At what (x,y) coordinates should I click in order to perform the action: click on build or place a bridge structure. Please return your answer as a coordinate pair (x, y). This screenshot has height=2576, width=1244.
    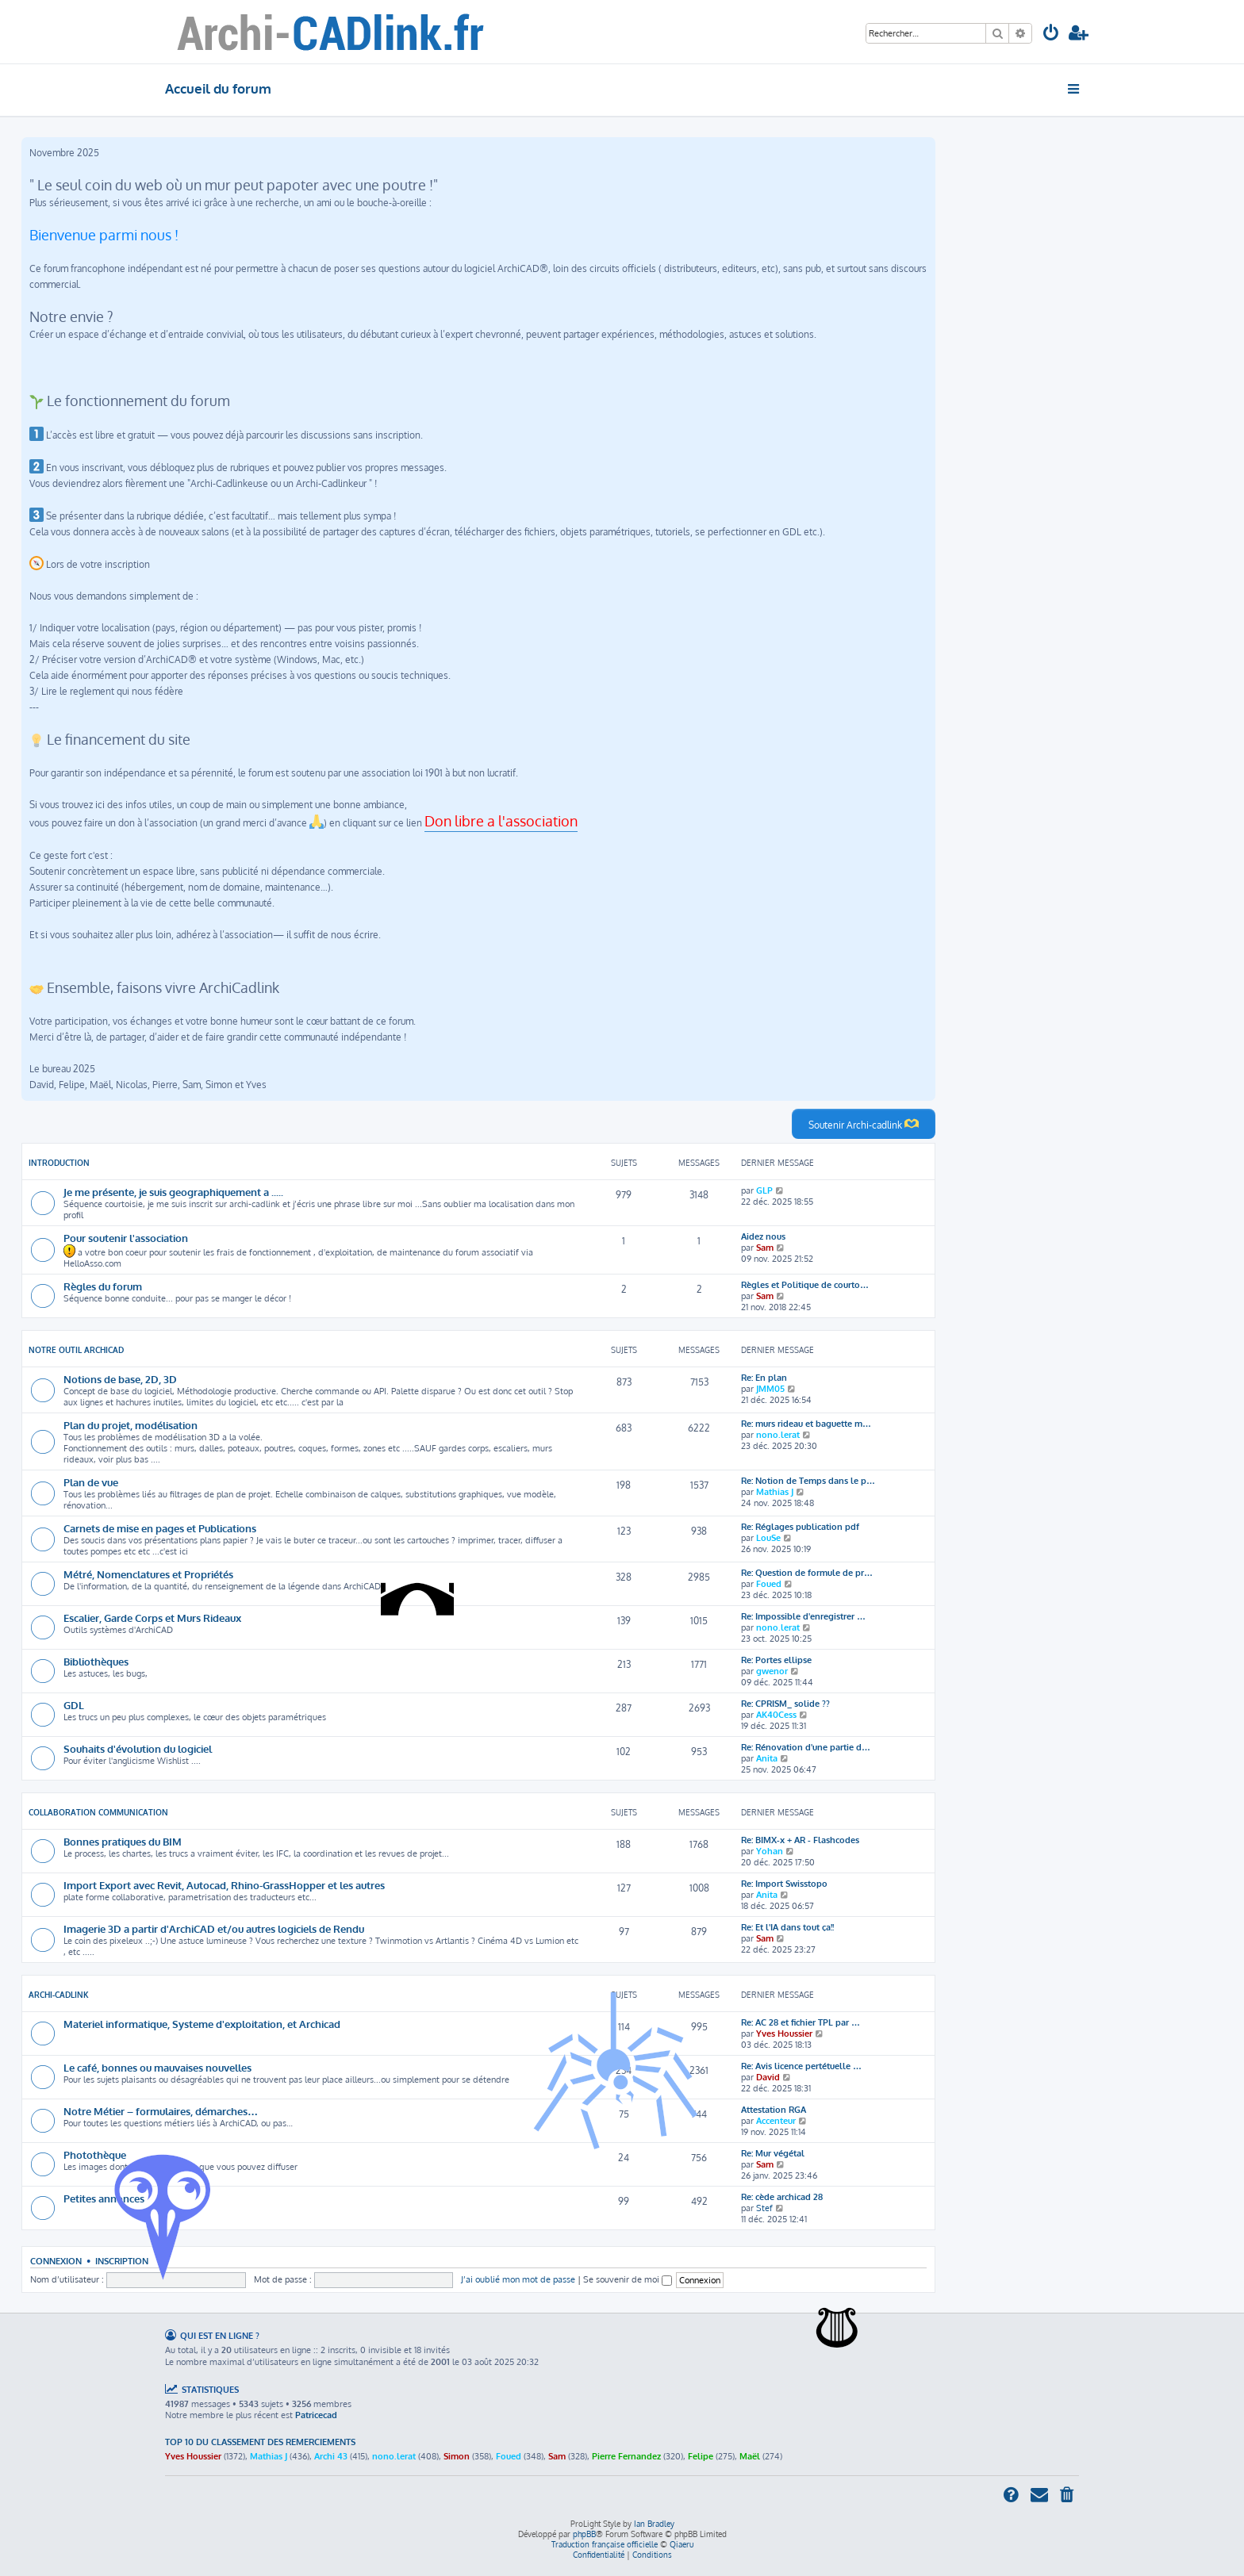
    Looking at the image, I should click on (417, 1581).